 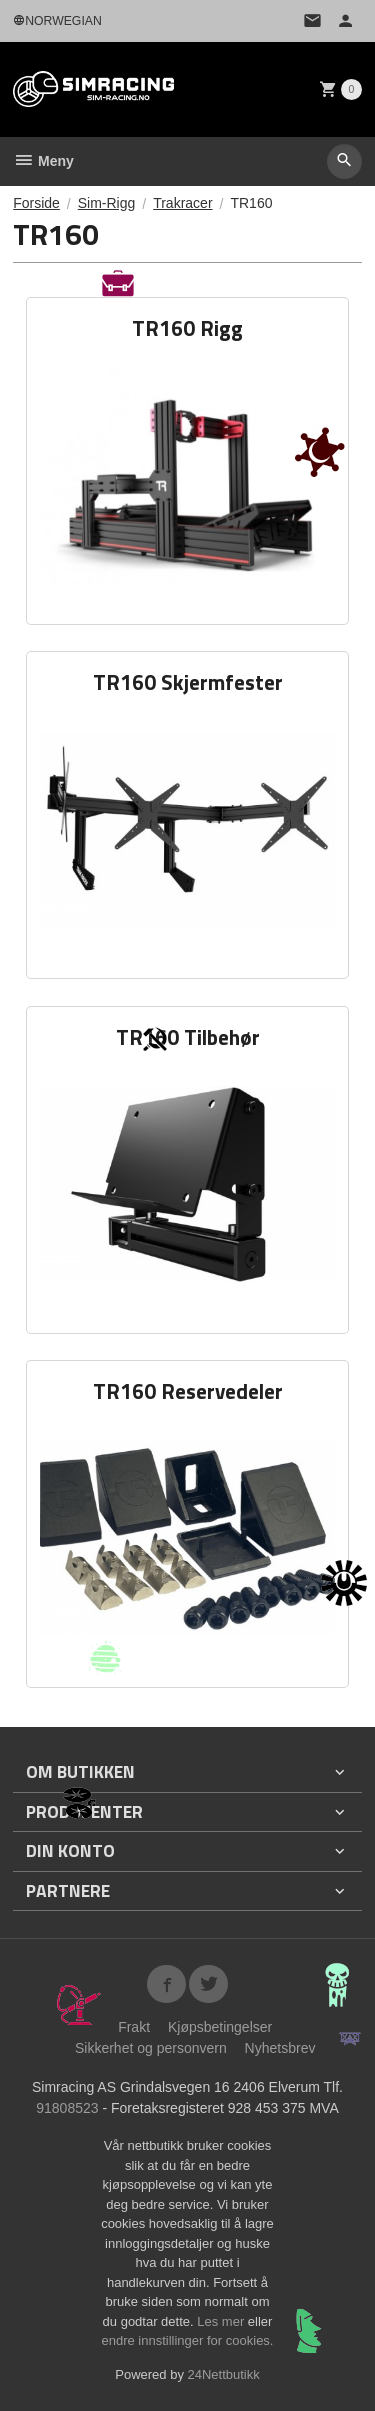 I want to click on access work or business-related content, so click(x=118, y=284).